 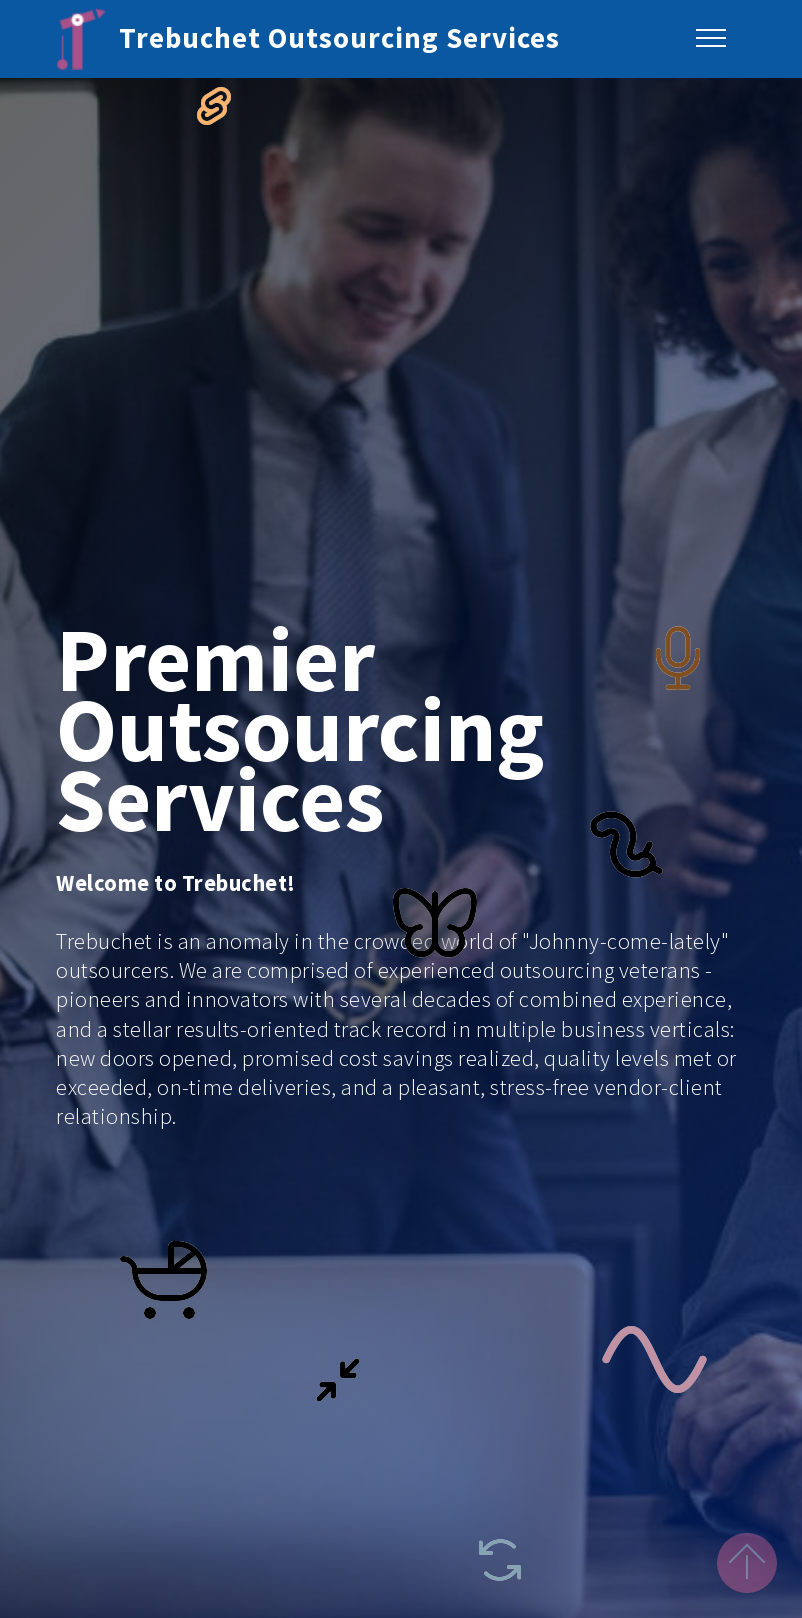 I want to click on link to Svelte framework documentation or resources, so click(x=215, y=105).